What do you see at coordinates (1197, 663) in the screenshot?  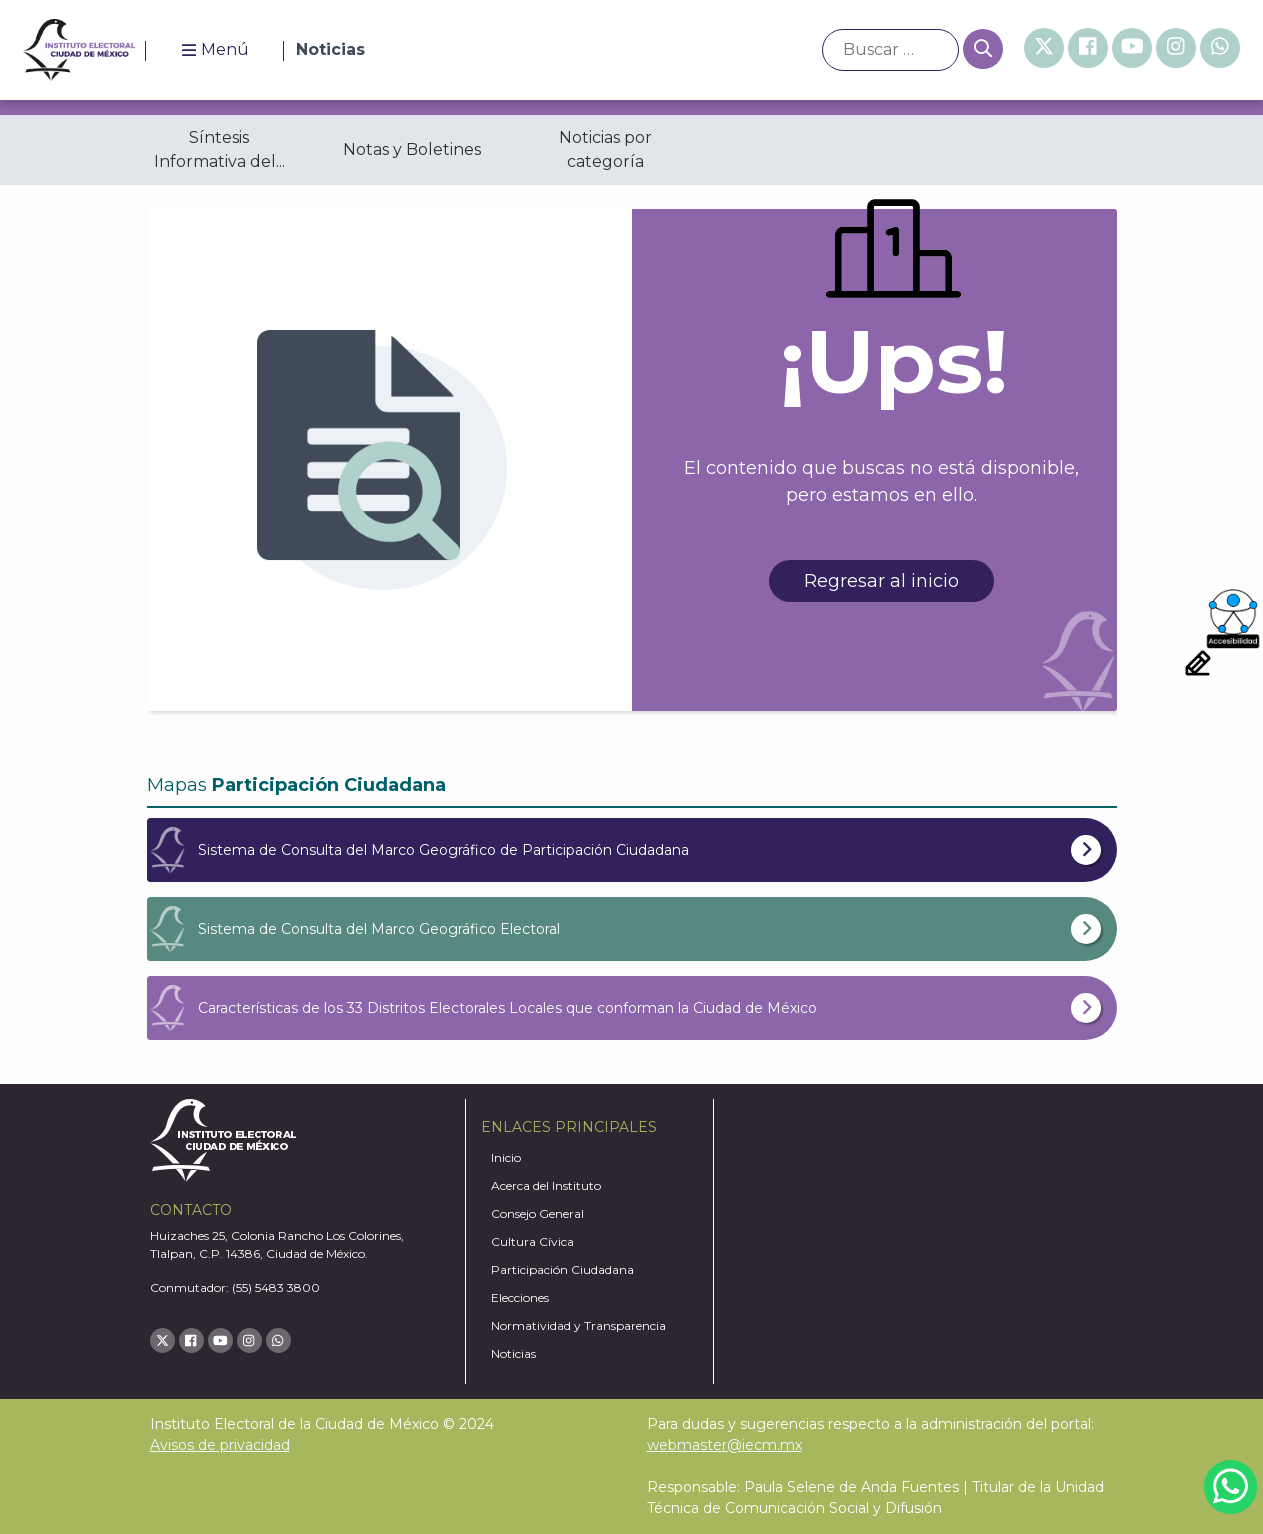 I see `edit or modify content` at bounding box center [1197, 663].